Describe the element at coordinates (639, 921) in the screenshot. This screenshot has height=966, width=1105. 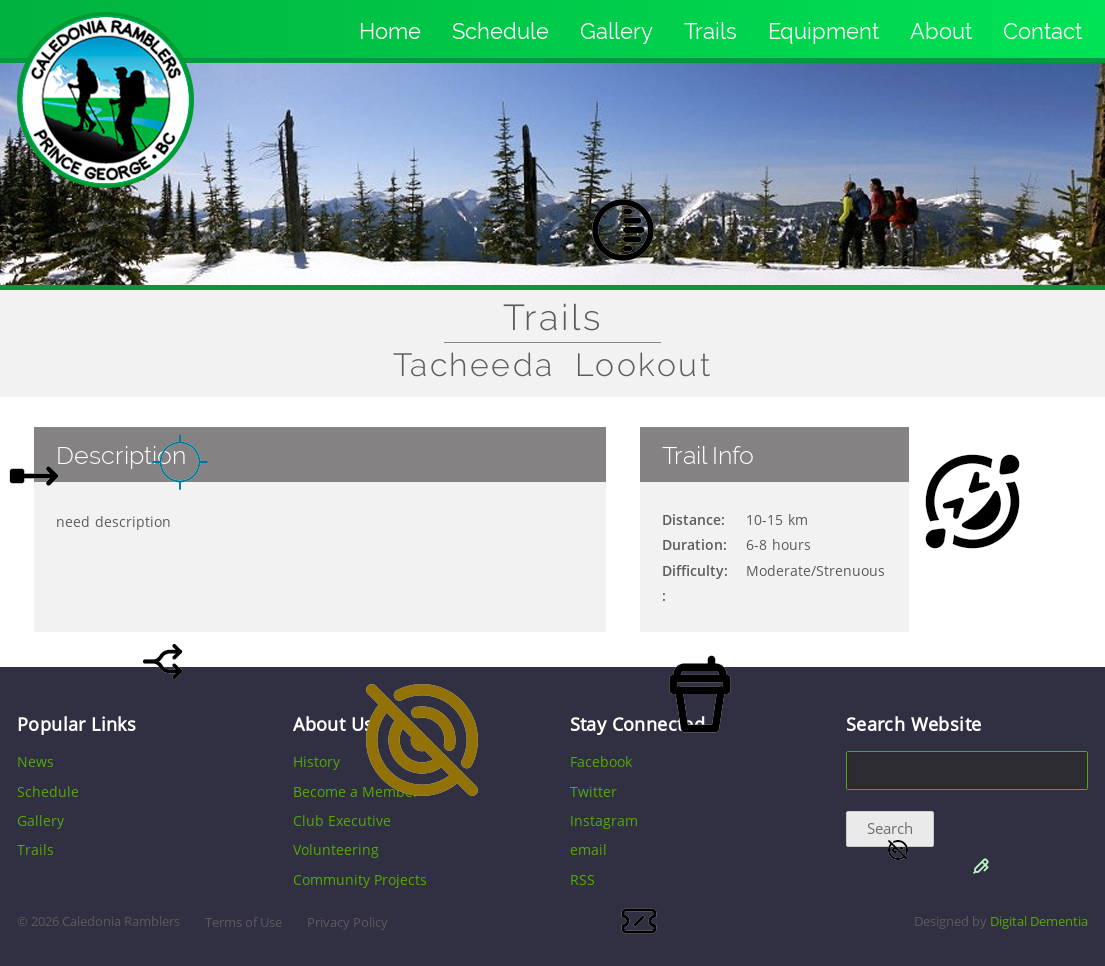
I see `invalid or cancelled ticket` at that location.